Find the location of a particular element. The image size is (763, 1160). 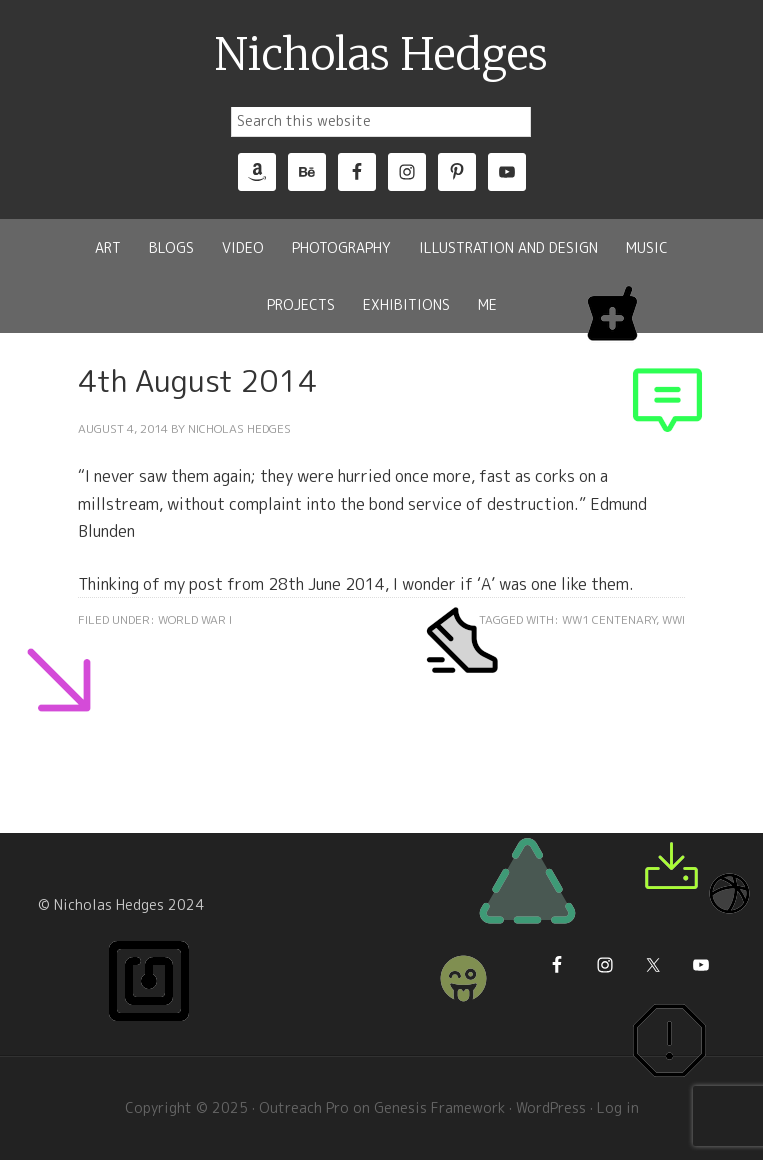

find nearby pharmacies is located at coordinates (612, 315).